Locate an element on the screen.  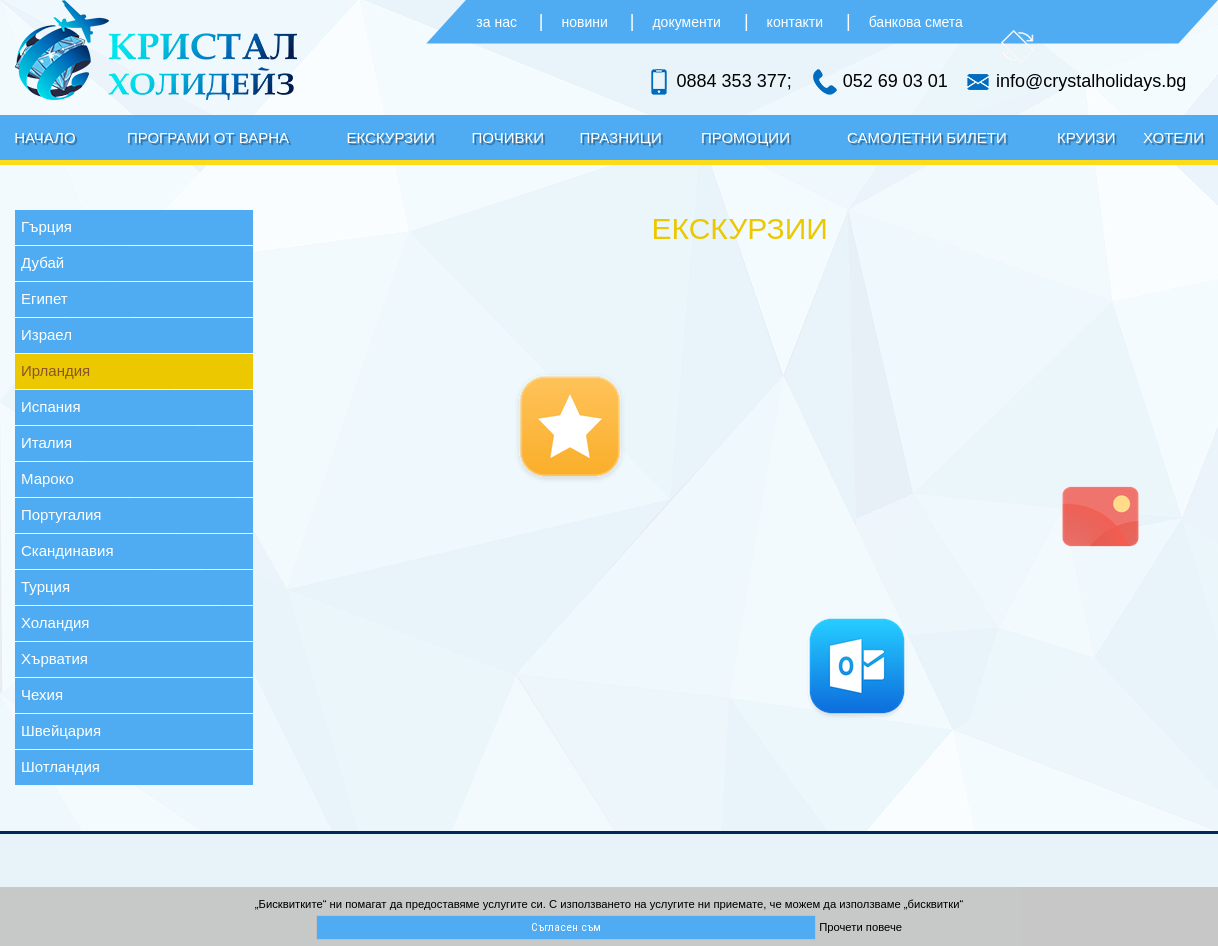
indicates item is linked to photos library is located at coordinates (1100, 516).